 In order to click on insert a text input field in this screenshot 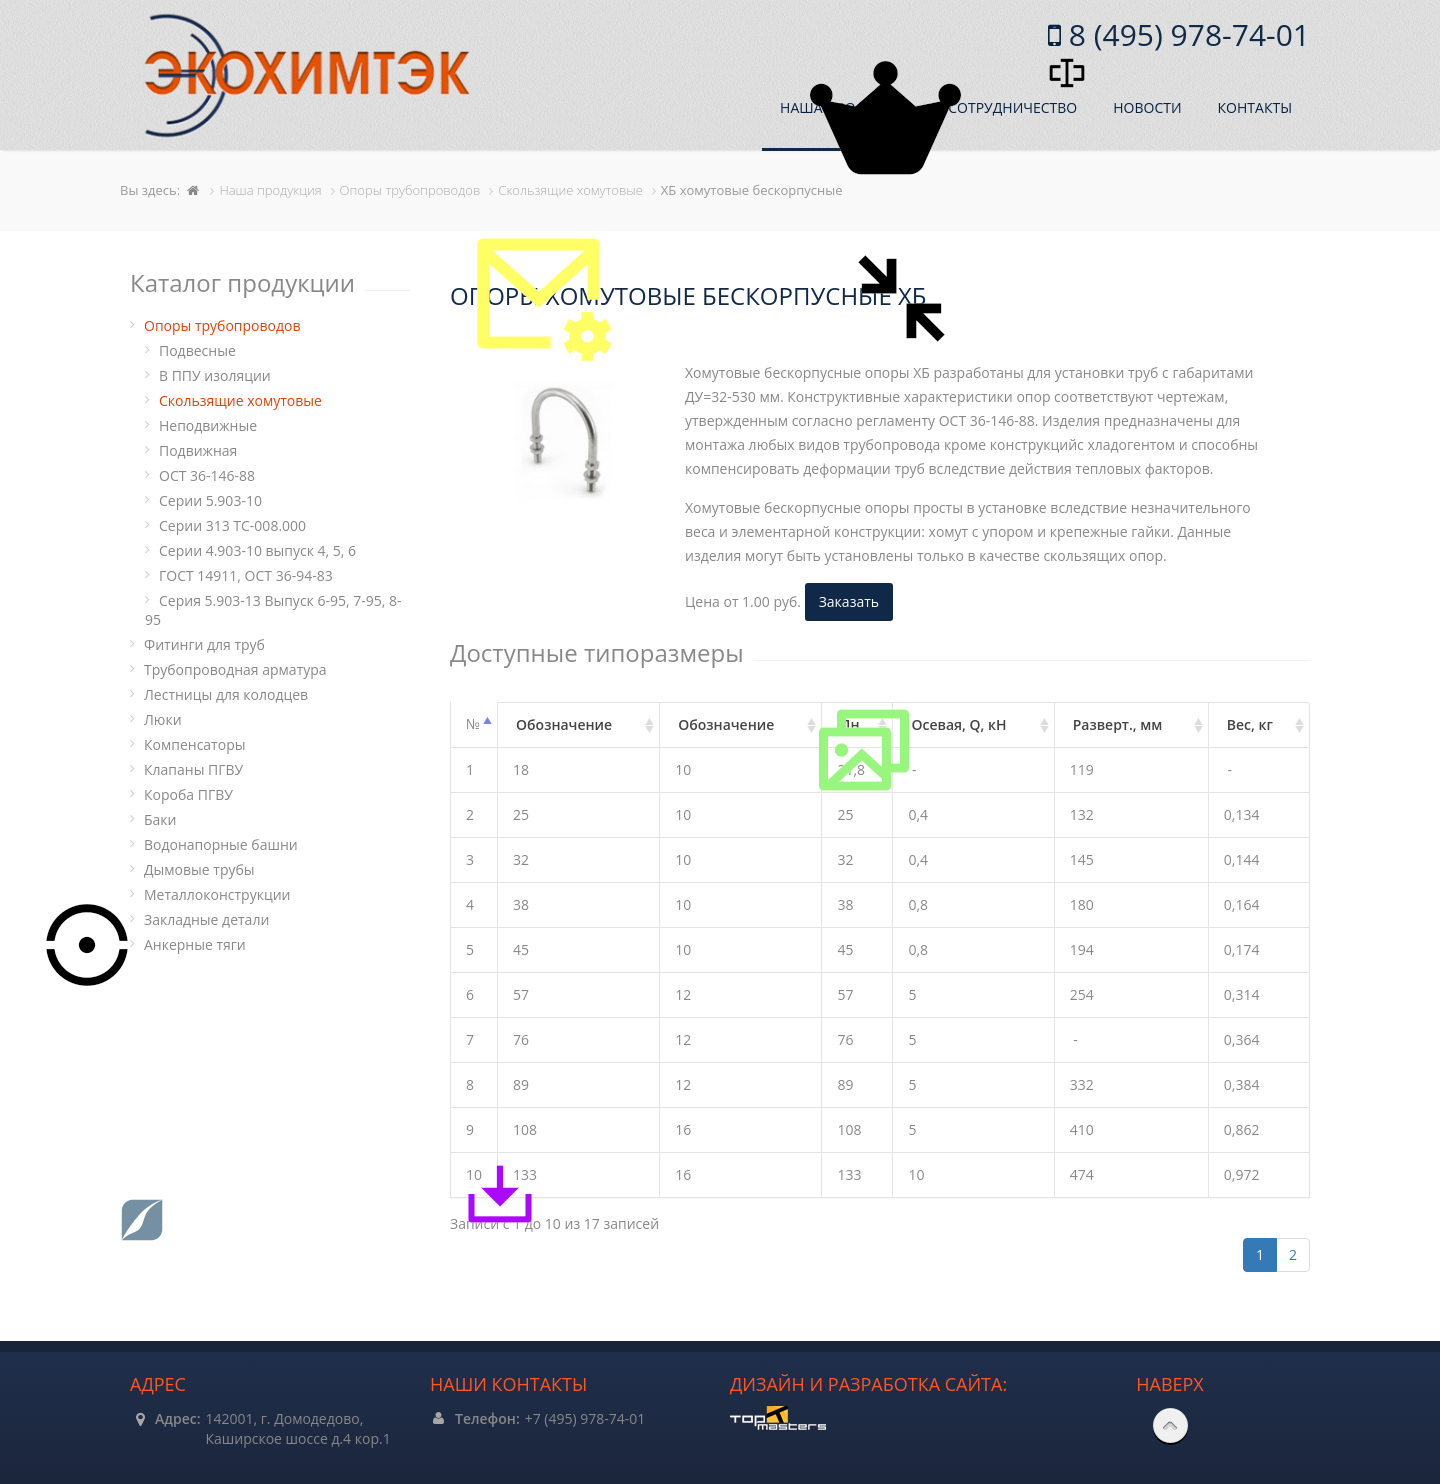, I will do `click(1067, 73)`.